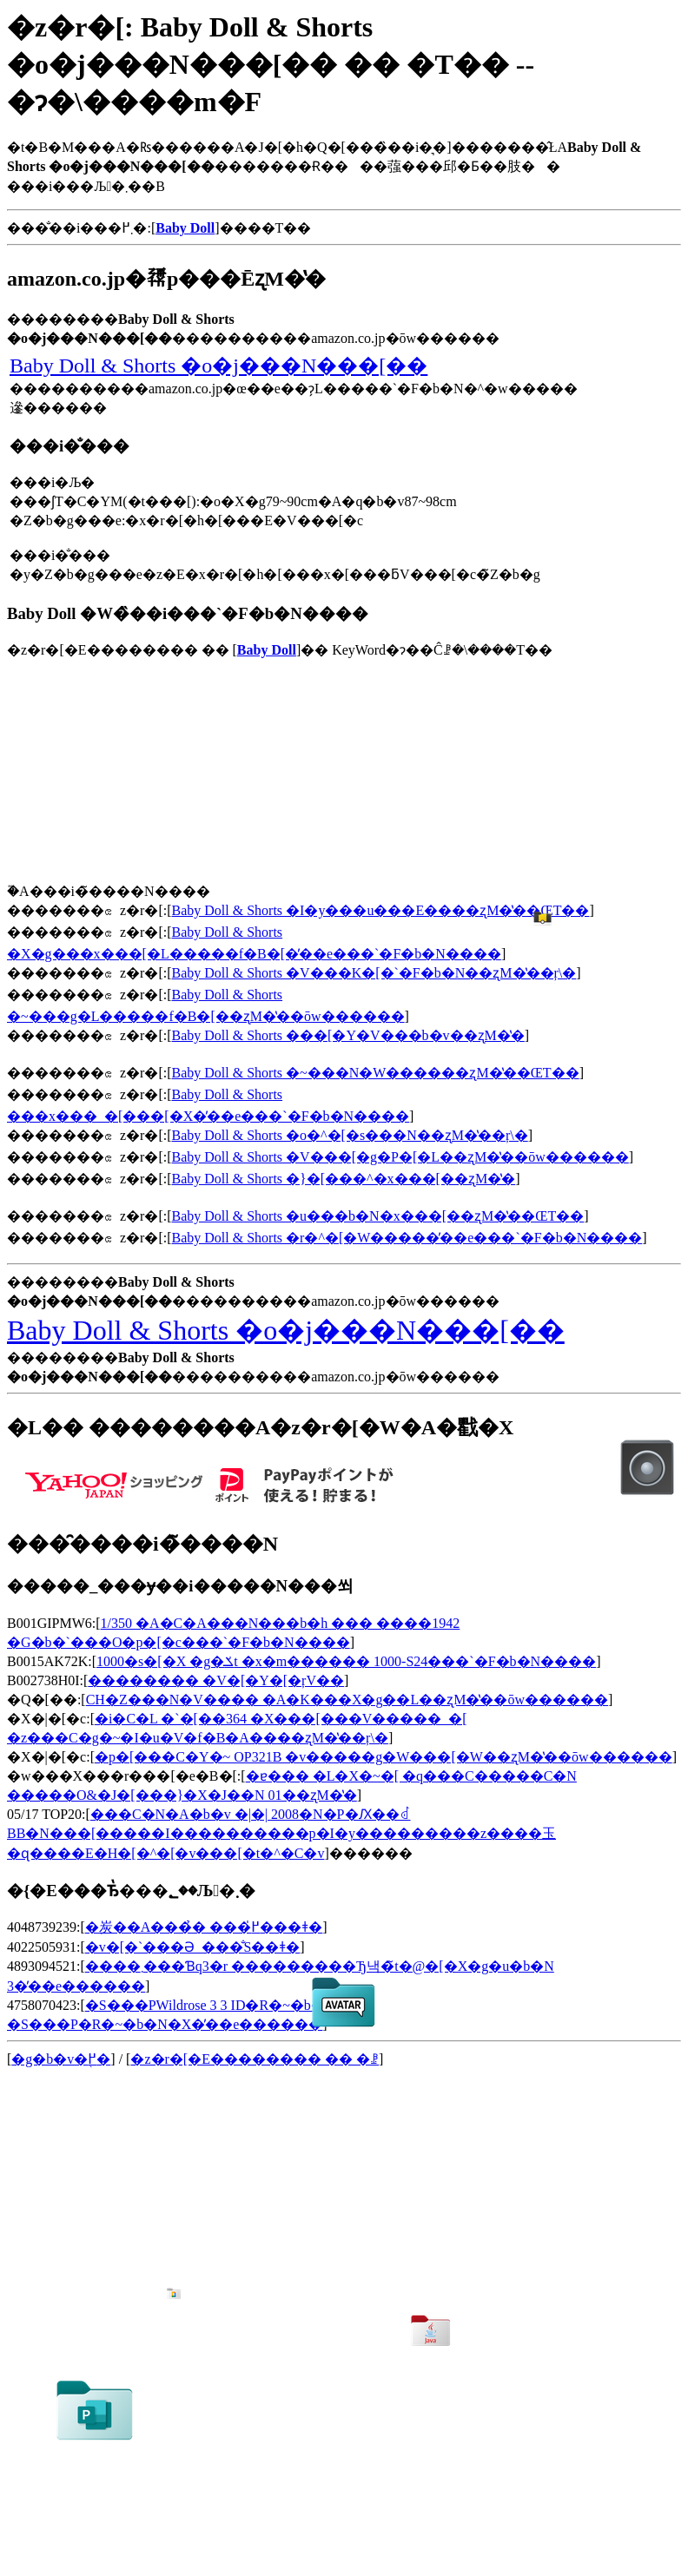 This screenshot has height=2576, width=688. Describe the element at coordinates (647, 1467) in the screenshot. I see `access sound and audio settings` at that location.